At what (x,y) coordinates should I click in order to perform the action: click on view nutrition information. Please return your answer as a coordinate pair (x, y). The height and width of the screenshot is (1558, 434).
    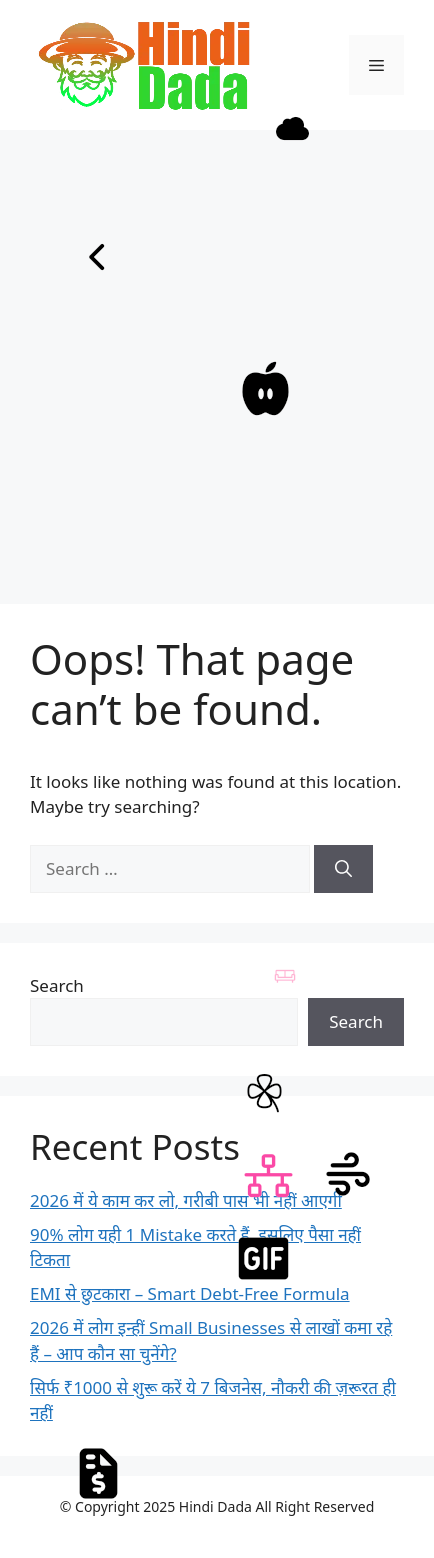
    Looking at the image, I should click on (265, 388).